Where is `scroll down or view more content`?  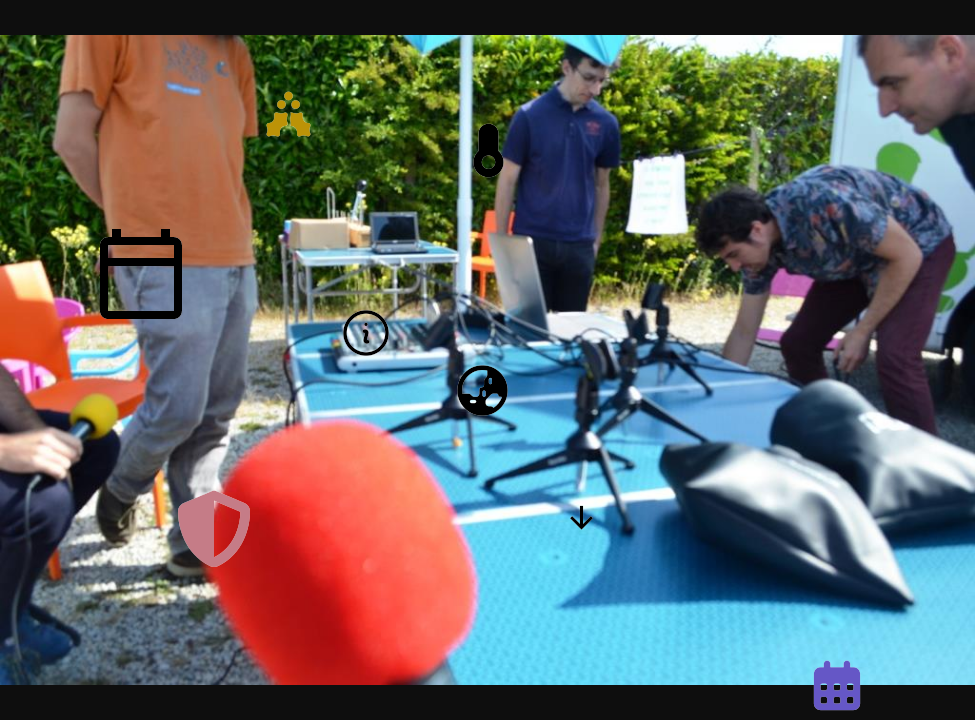
scroll down or view more content is located at coordinates (581, 517).